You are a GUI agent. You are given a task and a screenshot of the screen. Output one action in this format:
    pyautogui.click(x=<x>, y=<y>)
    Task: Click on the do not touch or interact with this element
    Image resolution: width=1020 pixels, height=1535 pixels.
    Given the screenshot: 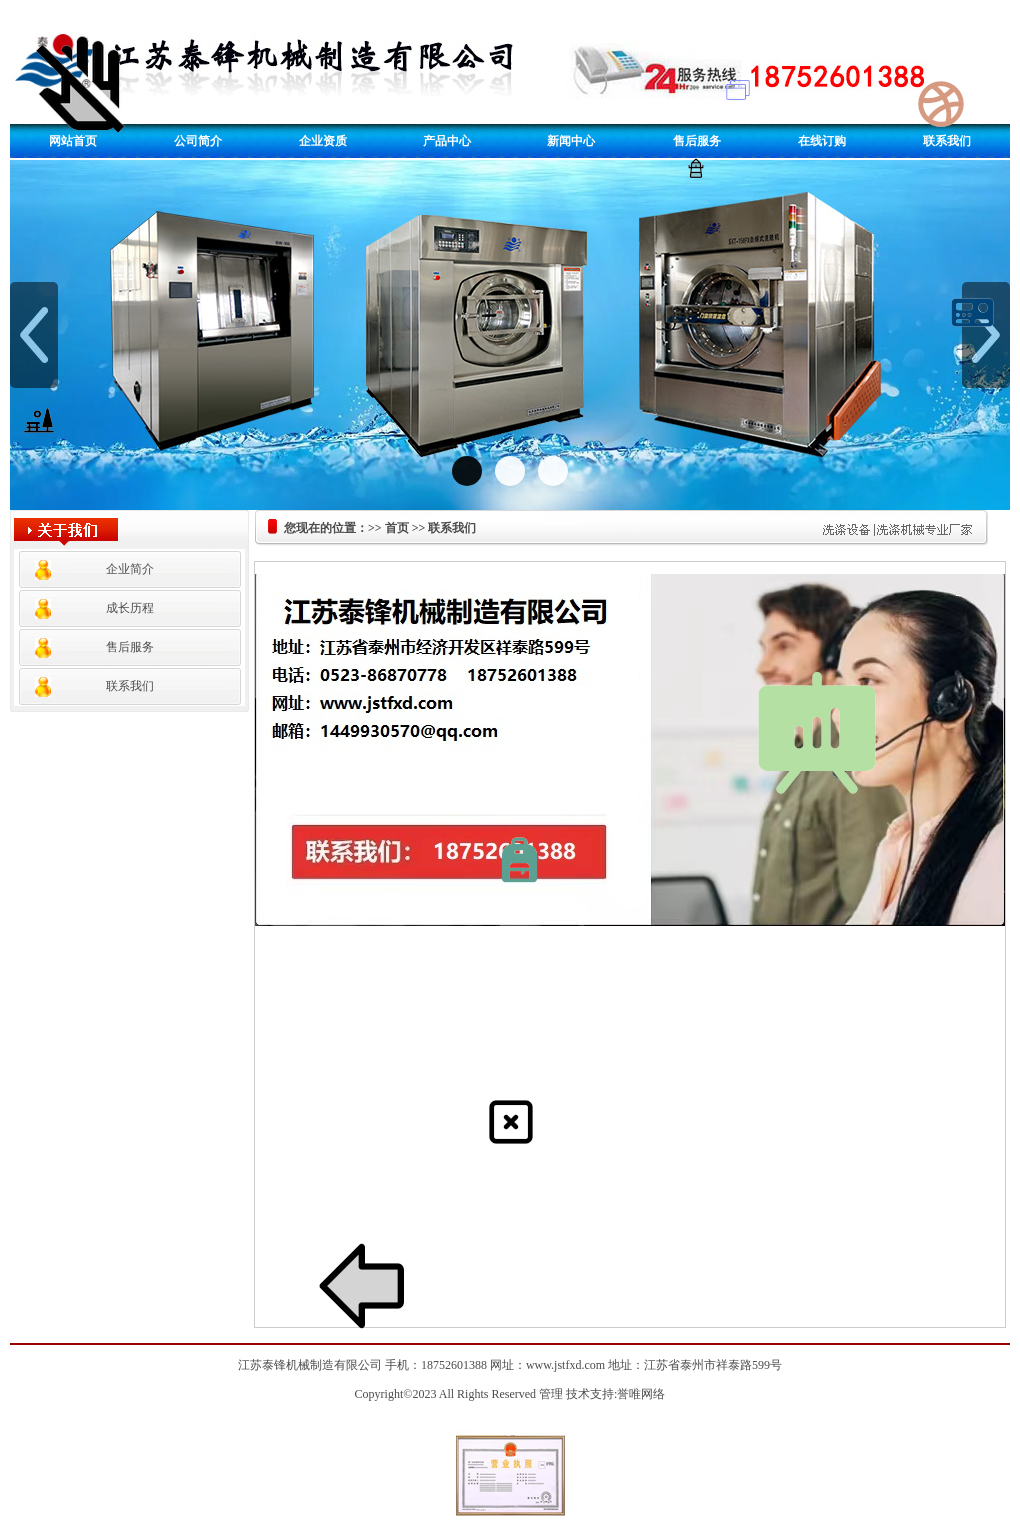 What is the action you would take?
    pyautogui.click(x=83, y=85)
    